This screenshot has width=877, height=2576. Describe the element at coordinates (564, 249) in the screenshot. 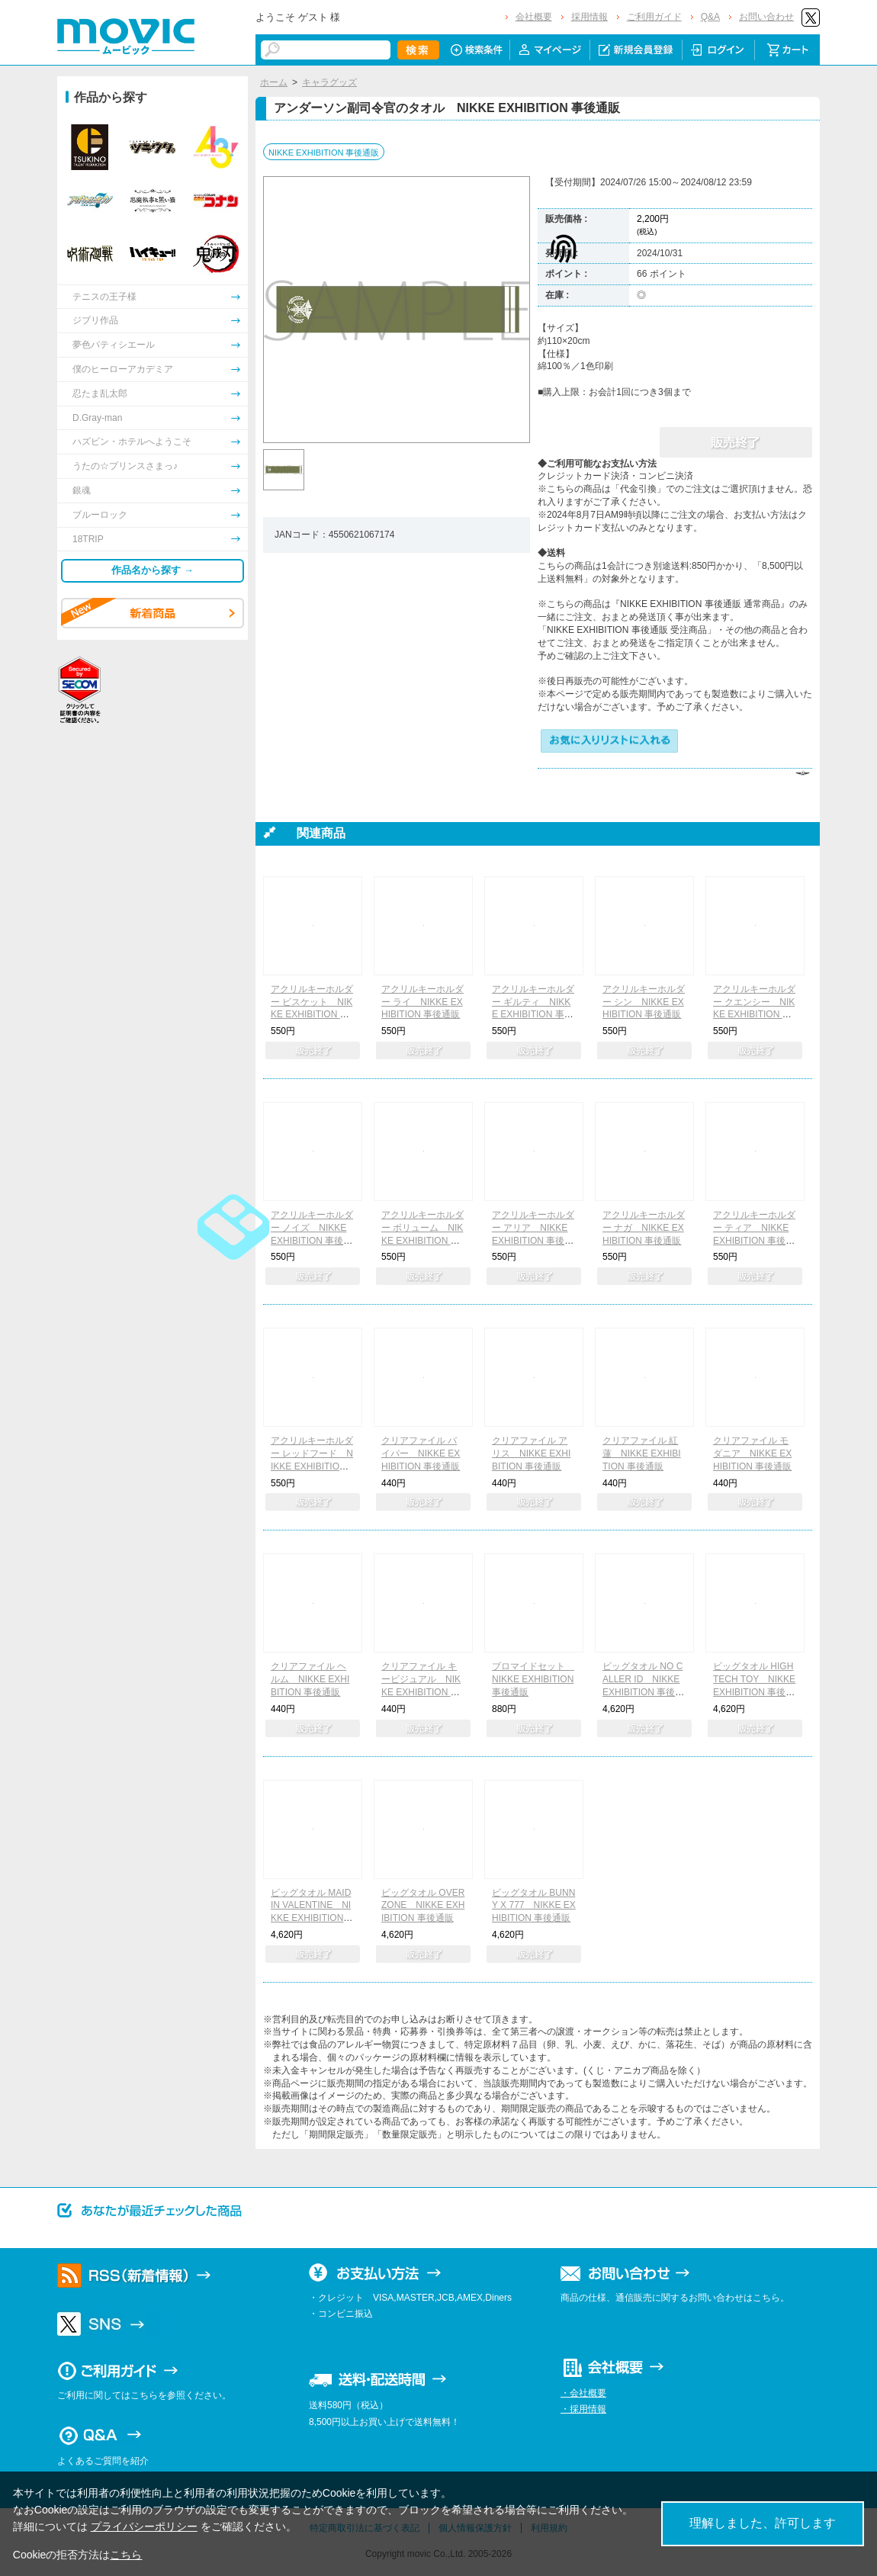

I see `authenticate using fingerprint recognition` at that location.